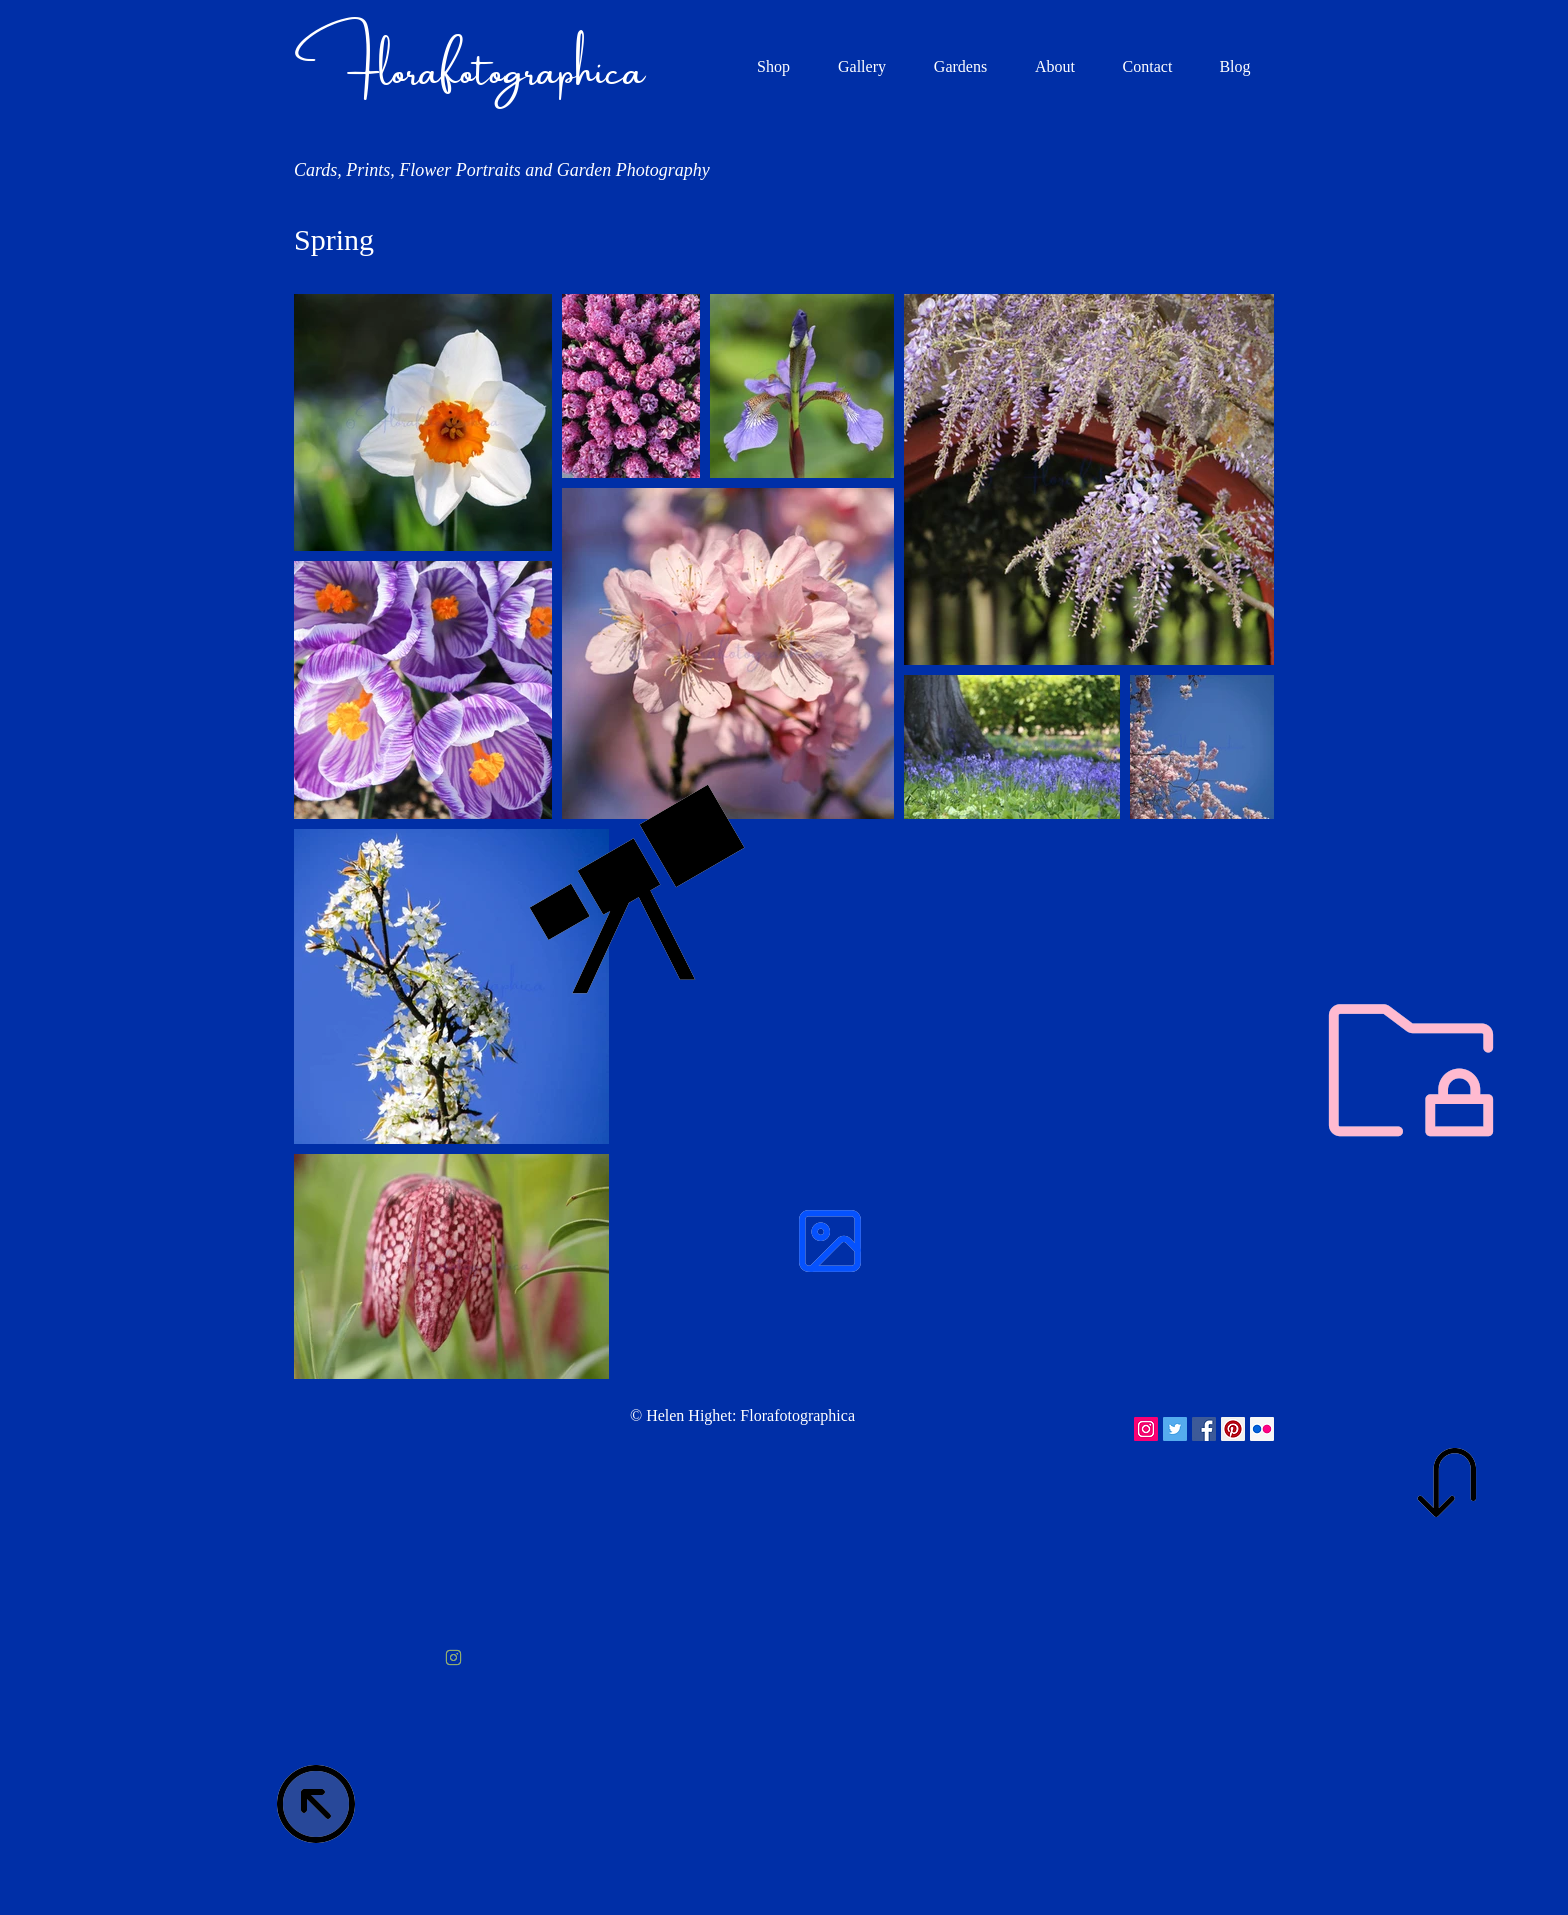  What do you see at coordinates (1449, 1482) in the screenshot?
I see `undo or go back to previous state` at bounding box center [1449, 1482].